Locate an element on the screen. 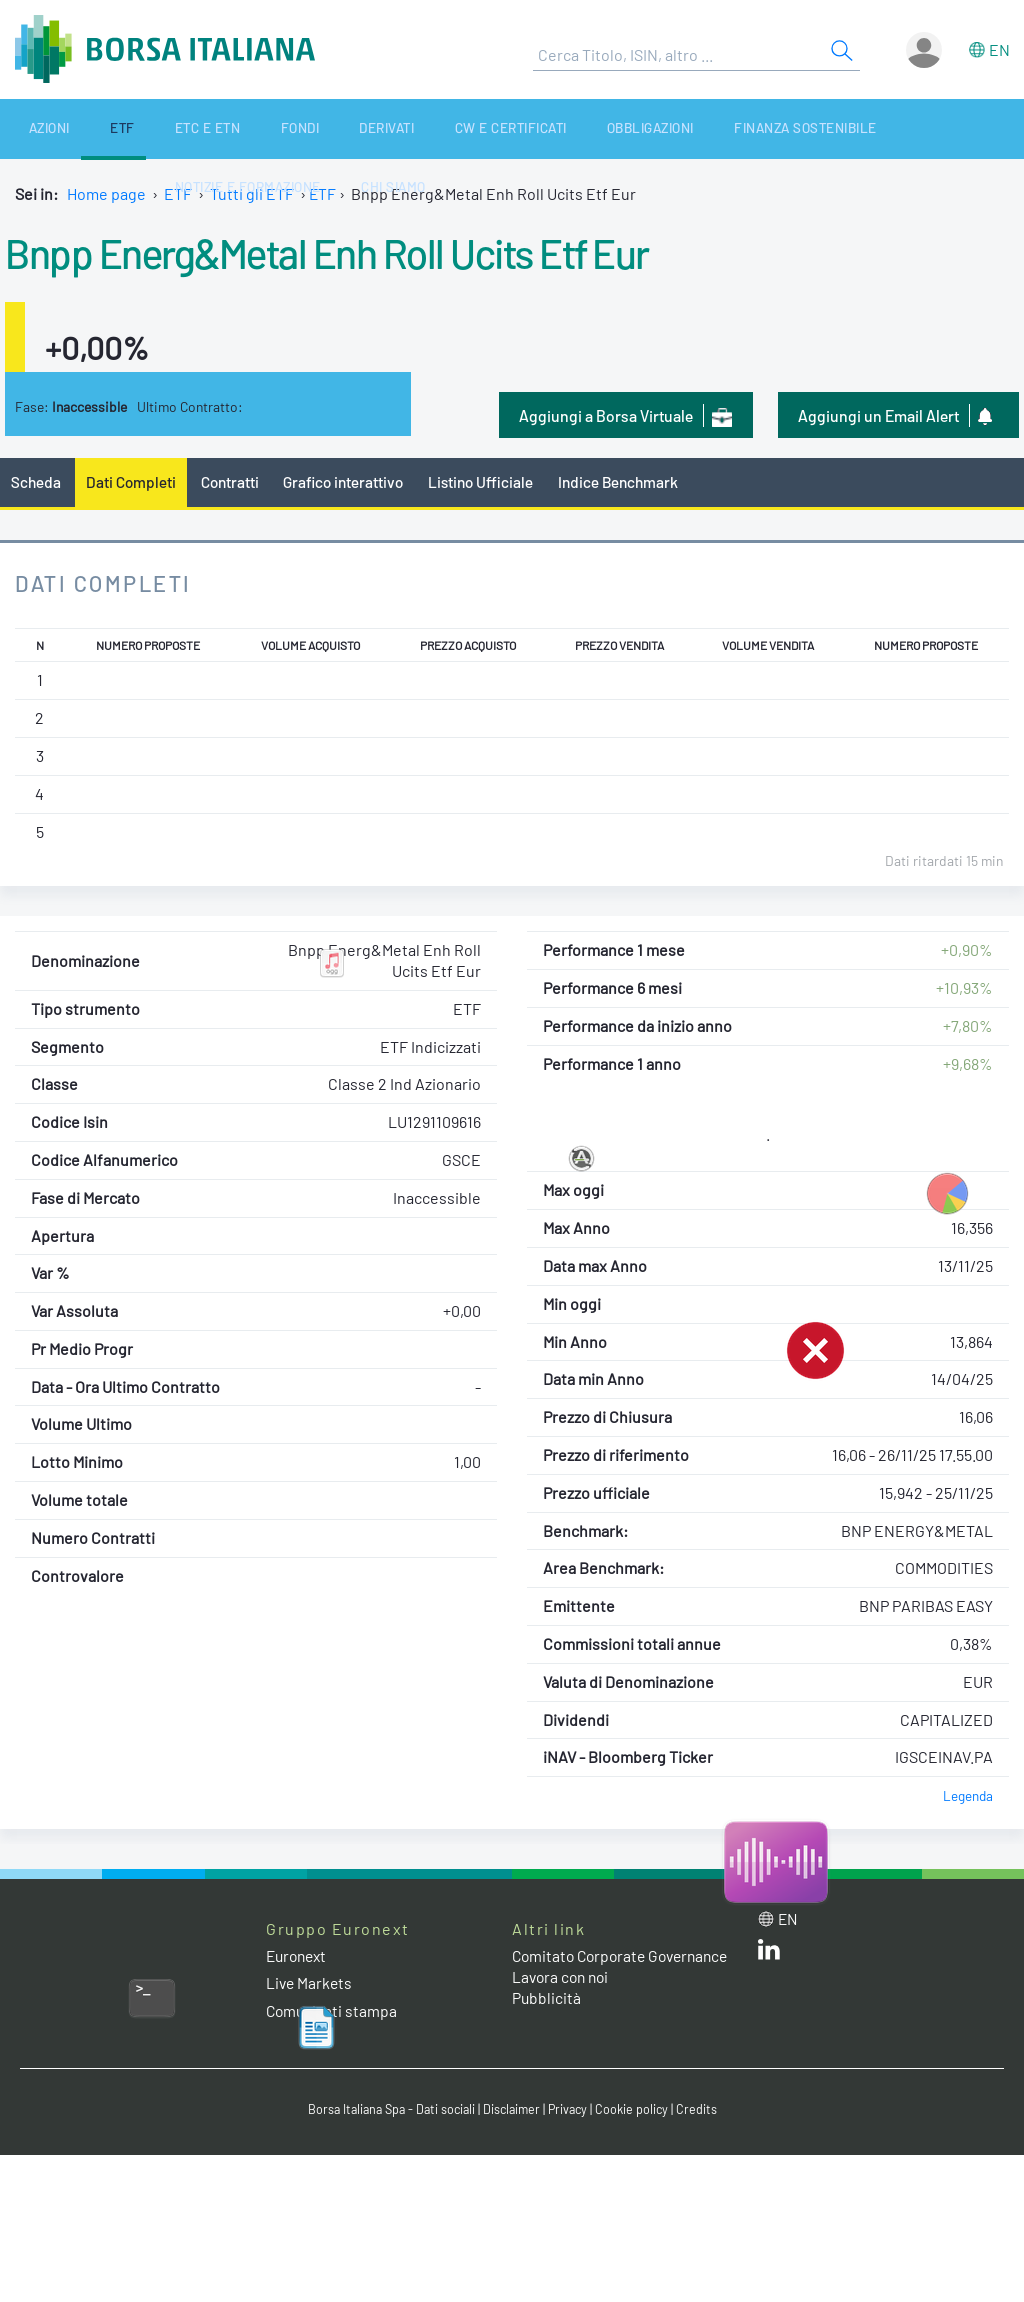 The width and height of the screenshot is (1024, 2302). open the terminal or command line is located at coordinates (152, 1998).